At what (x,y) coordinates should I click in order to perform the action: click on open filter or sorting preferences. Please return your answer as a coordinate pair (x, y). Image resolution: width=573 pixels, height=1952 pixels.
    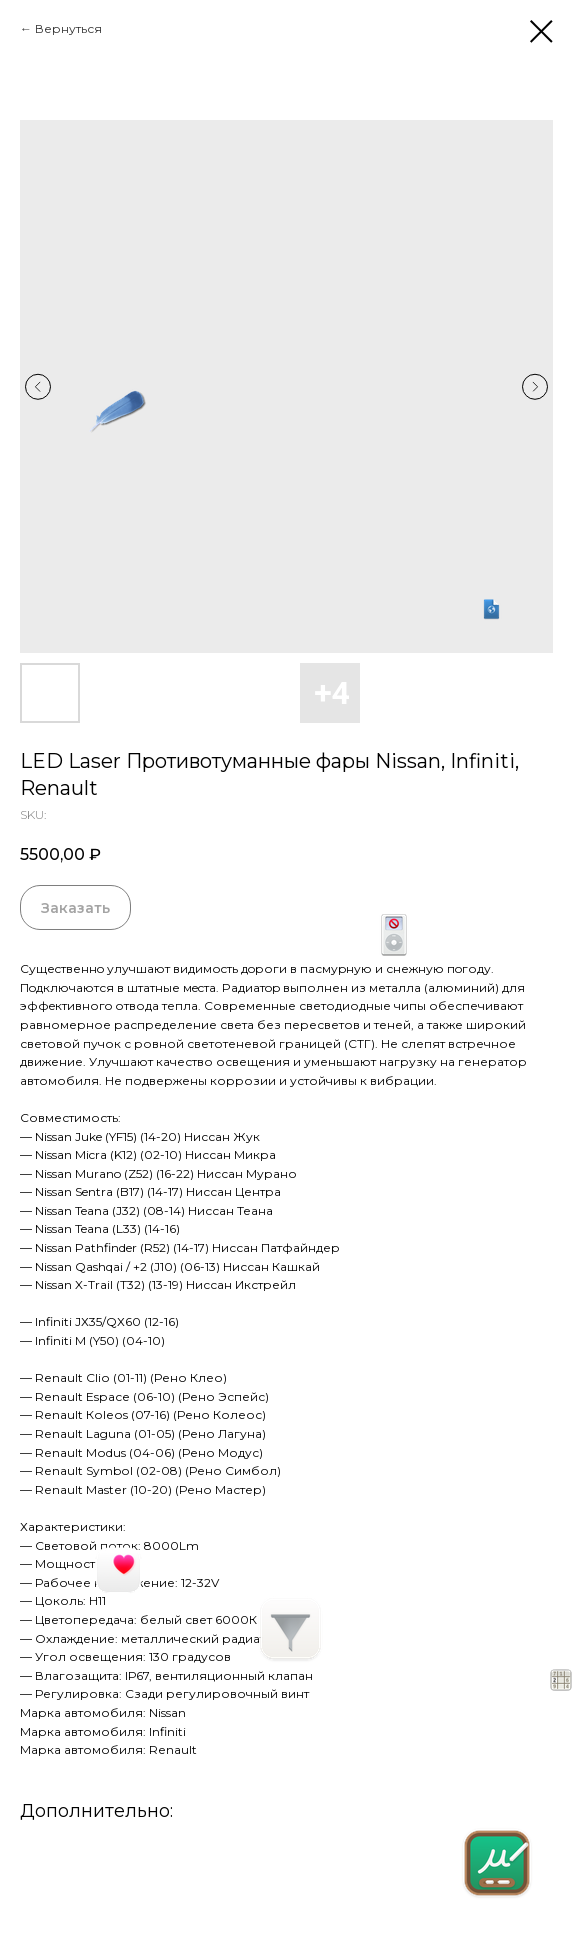
    Looking at the image, I should click on (290, 1628).